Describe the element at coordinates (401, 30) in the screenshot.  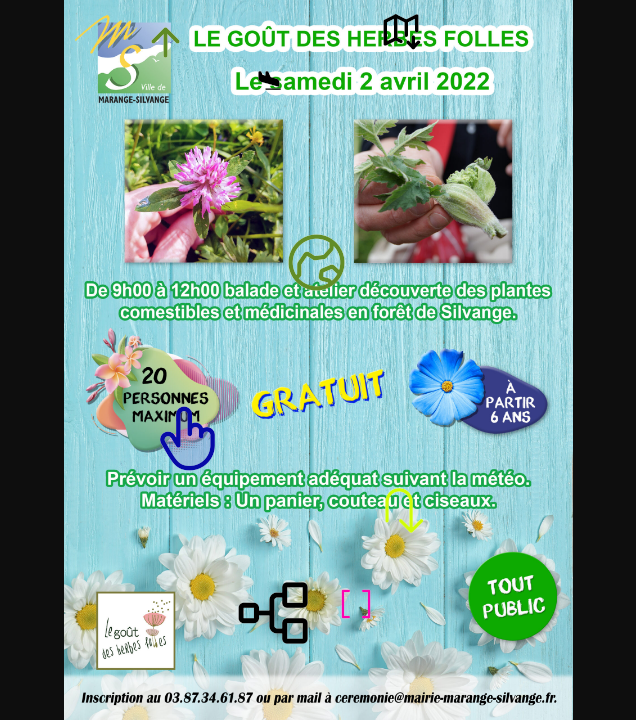
I see `download map for offline use` at that location.